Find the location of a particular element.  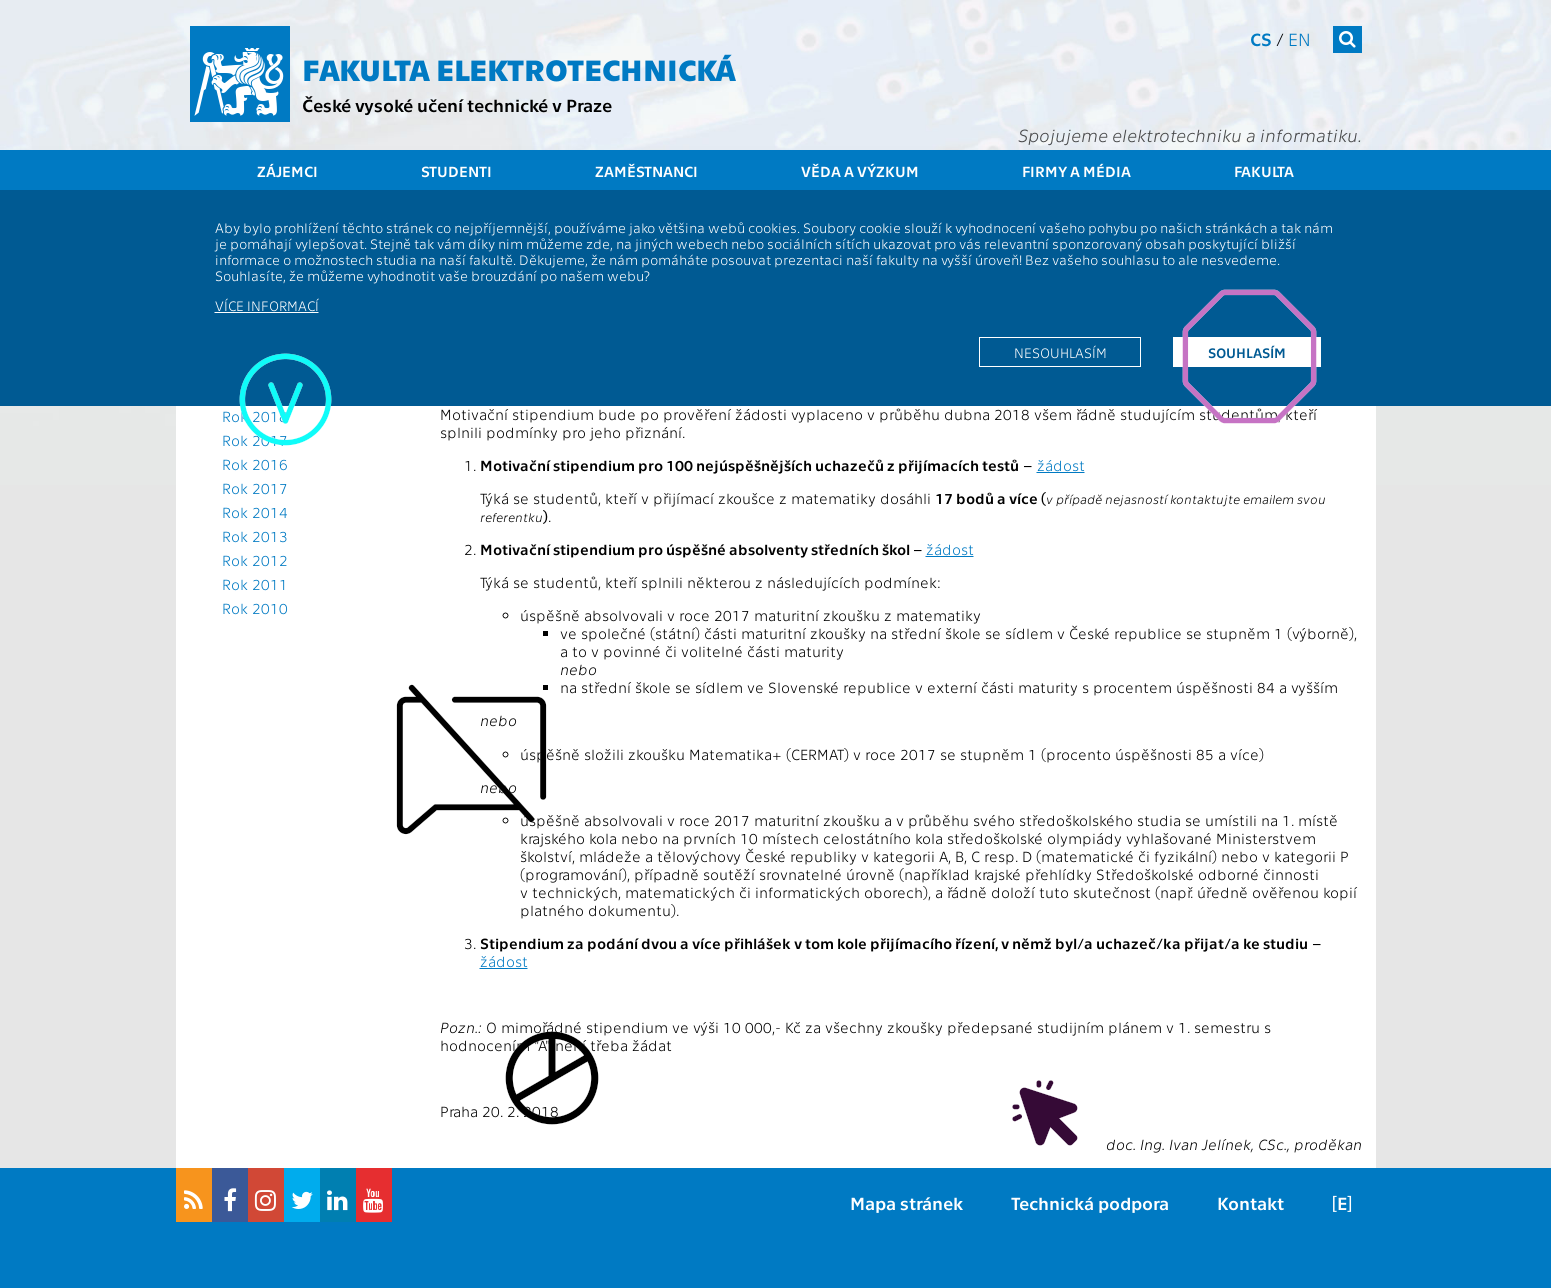

click or tap to interact is located at coordinates (1048, 1116).